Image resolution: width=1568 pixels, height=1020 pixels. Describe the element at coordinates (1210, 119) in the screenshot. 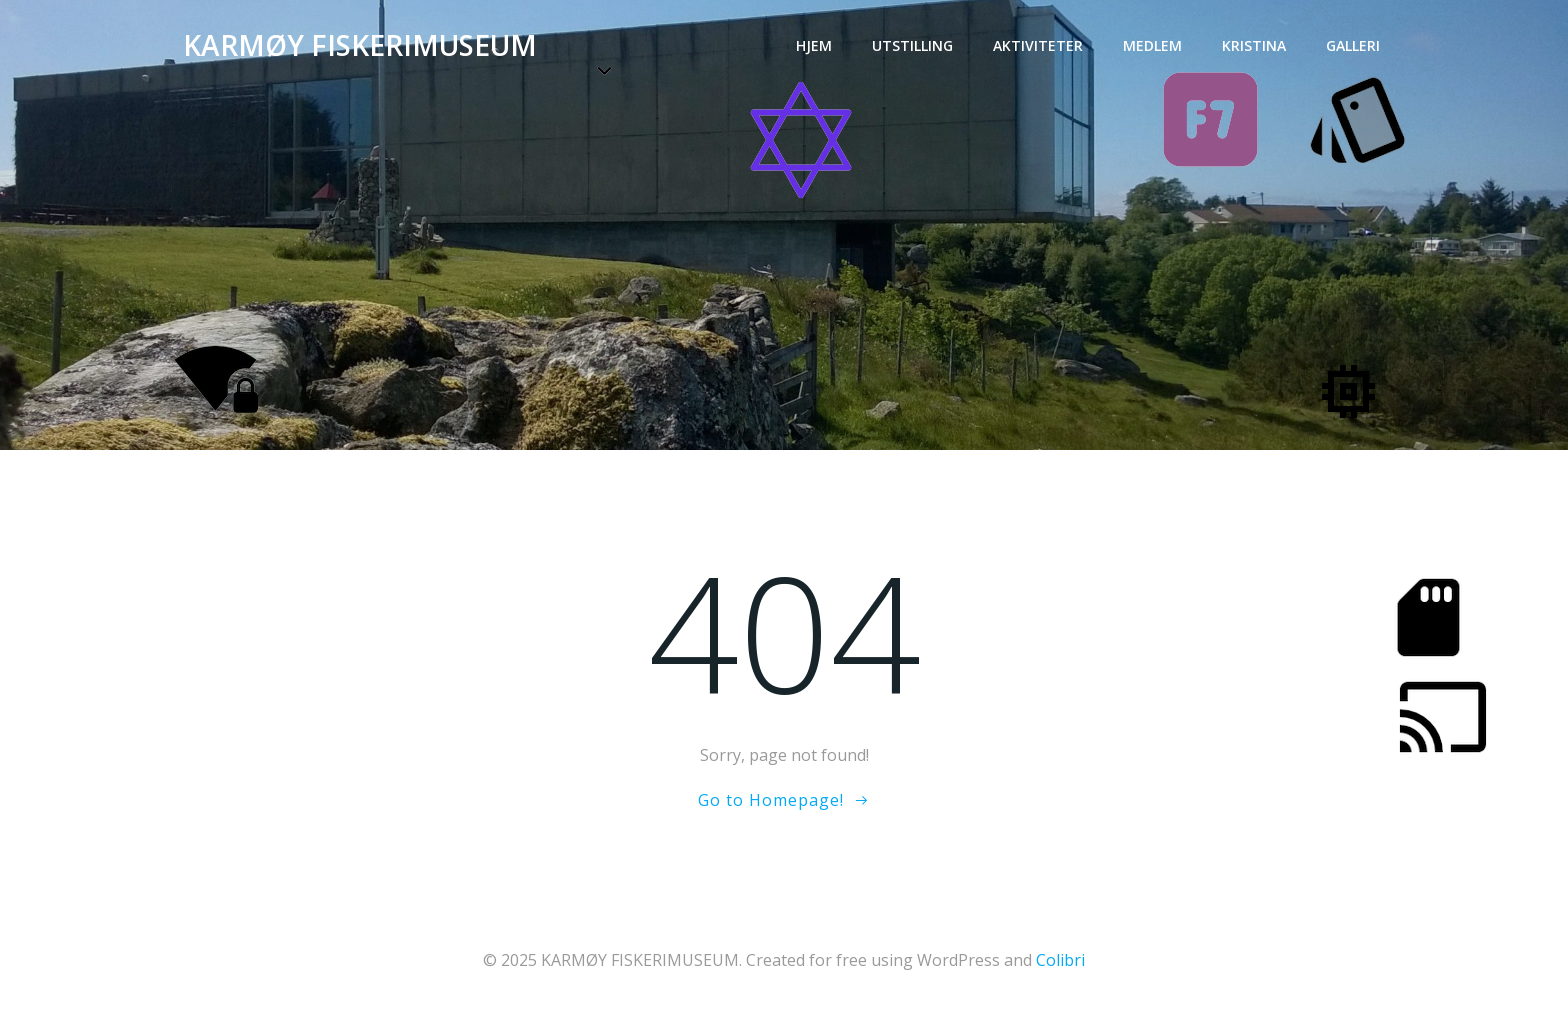

I see `F7 keyboard function key` at that location.